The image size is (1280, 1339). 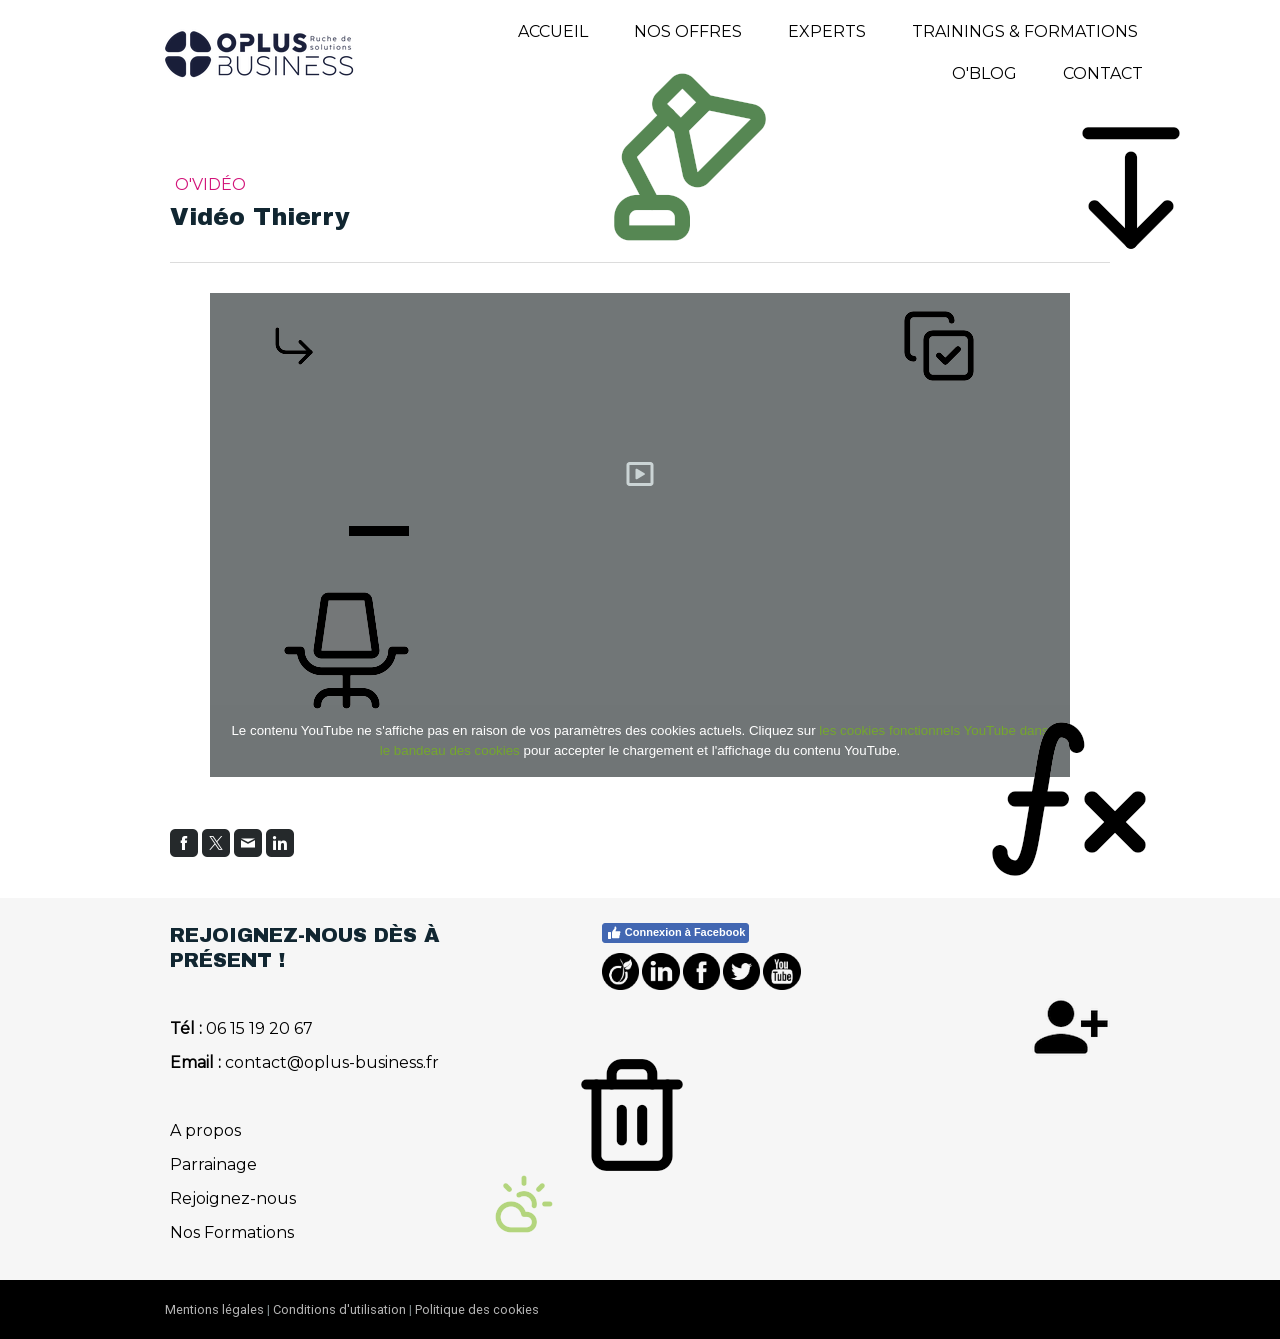 What do you see at coordinates (1069, 799) in the screenshot?
I see `insert a mathematical function or formula` at bounding box center [1069, 799].